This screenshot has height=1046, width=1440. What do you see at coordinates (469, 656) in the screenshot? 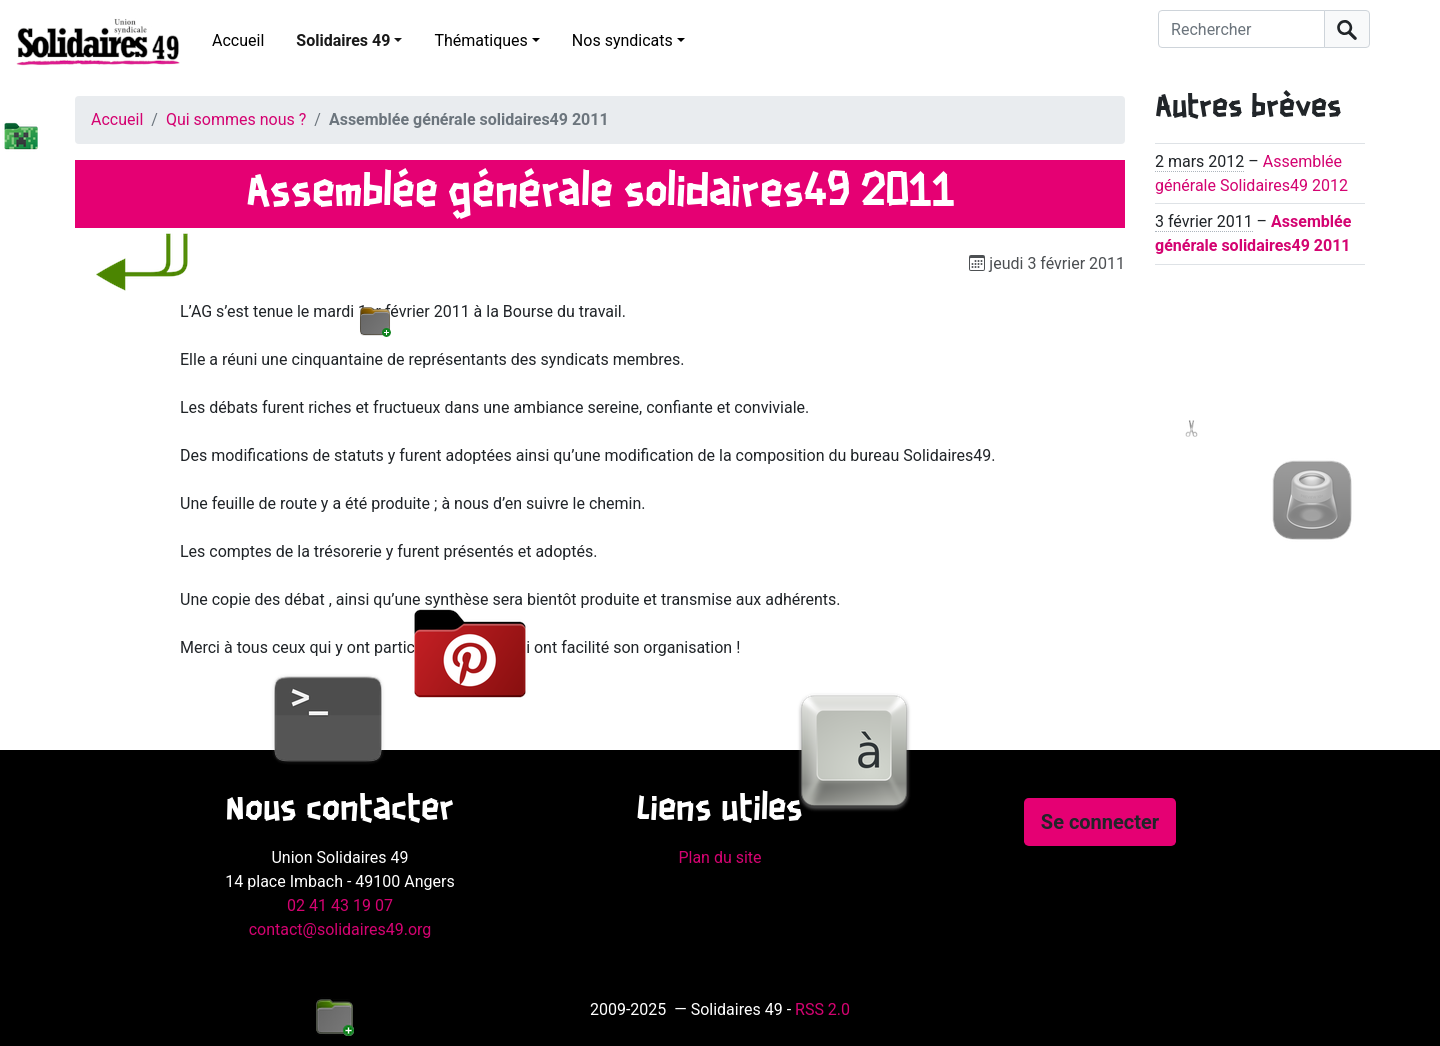
I see `open pinterest downloads folder` at bounding box center [469, 656].